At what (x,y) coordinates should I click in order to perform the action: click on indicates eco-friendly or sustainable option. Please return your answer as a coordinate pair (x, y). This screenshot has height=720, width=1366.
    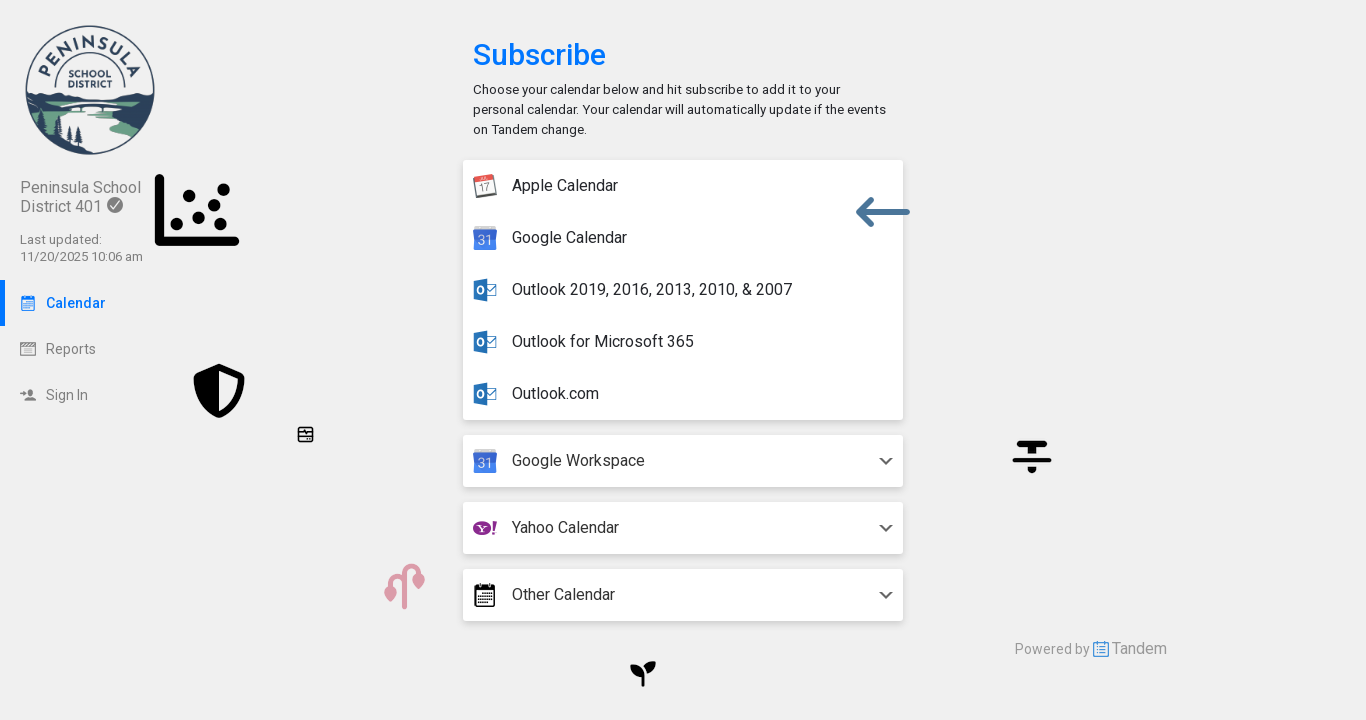
    Looking at the image, I should click on (643, 674).